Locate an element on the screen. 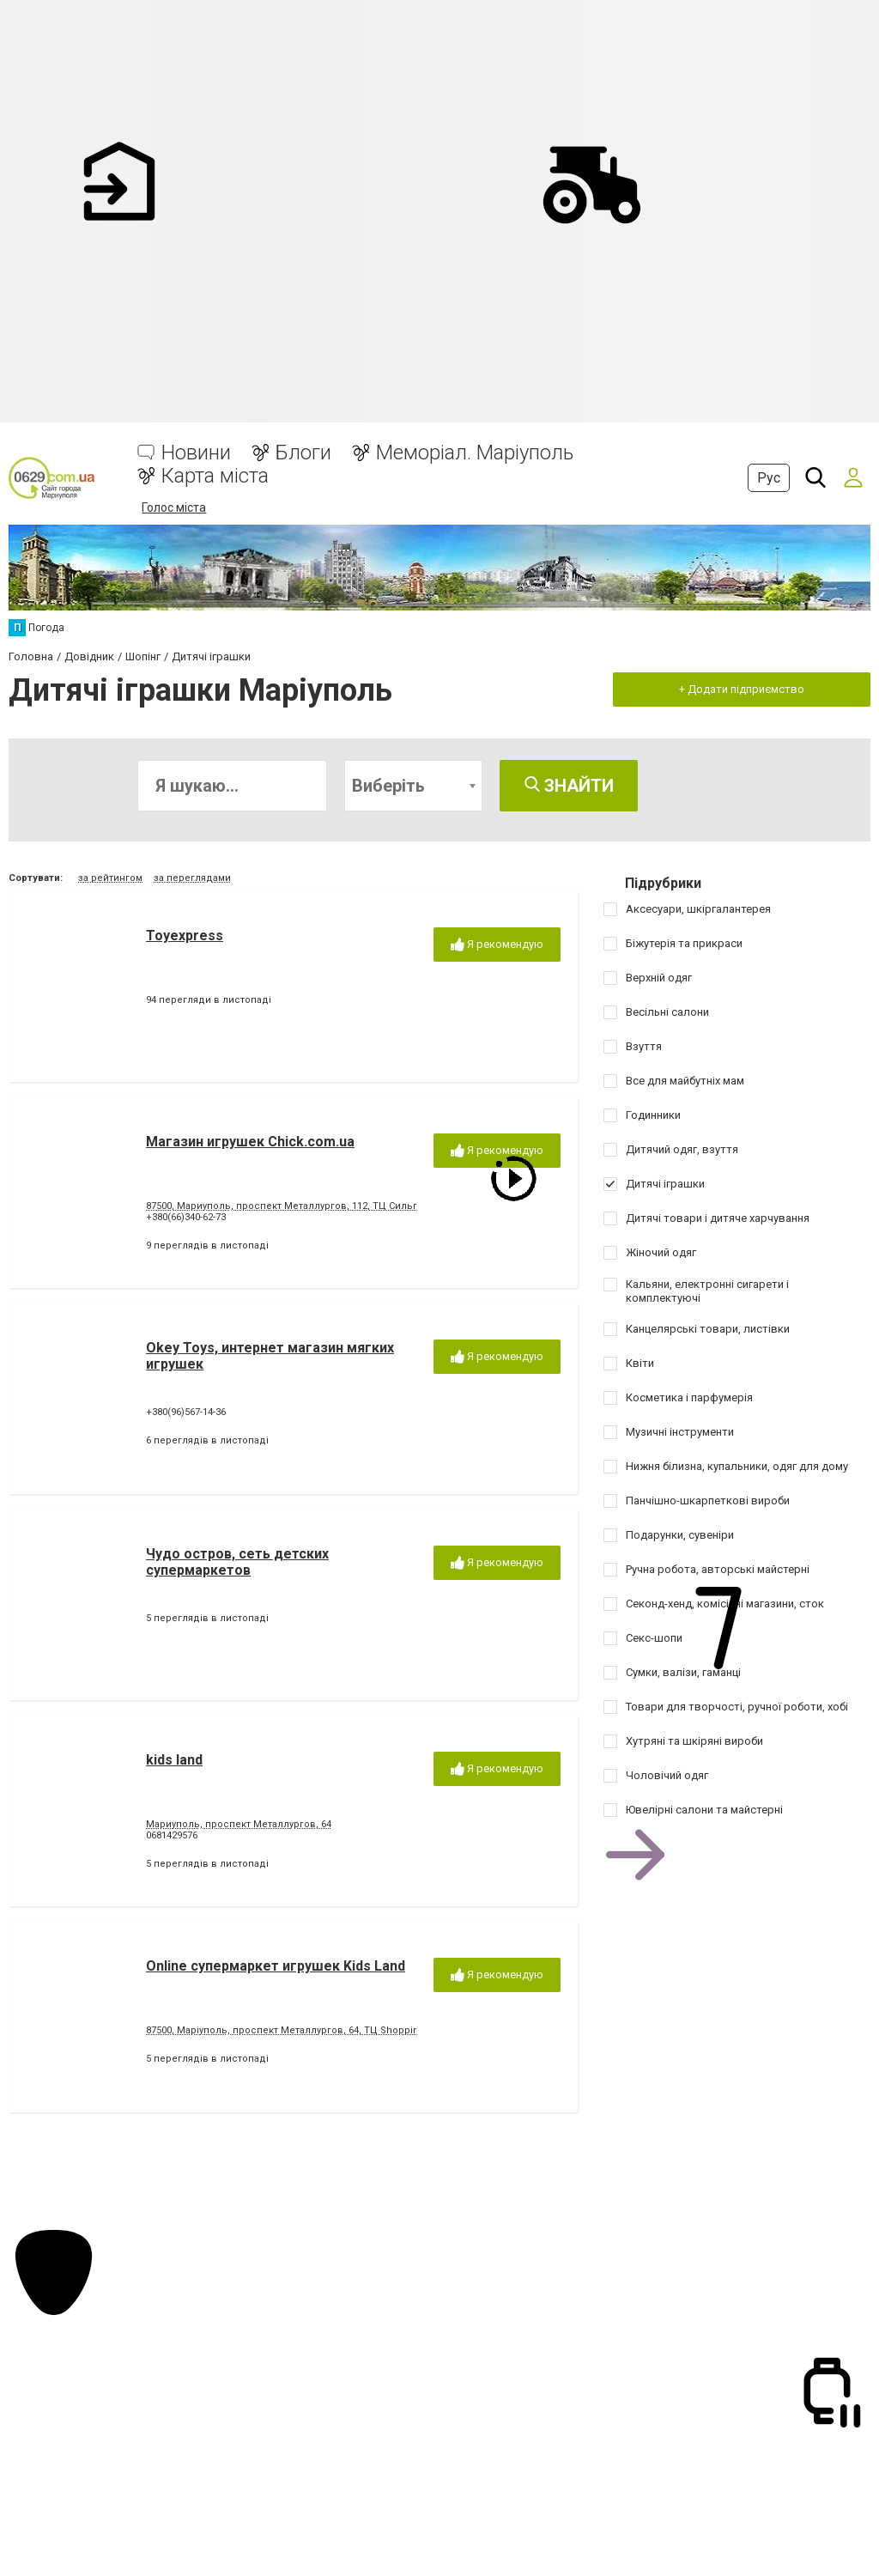 This screenshot has height=2576, width=879. access guitar or music tools is located at coordinates (53, 2272).